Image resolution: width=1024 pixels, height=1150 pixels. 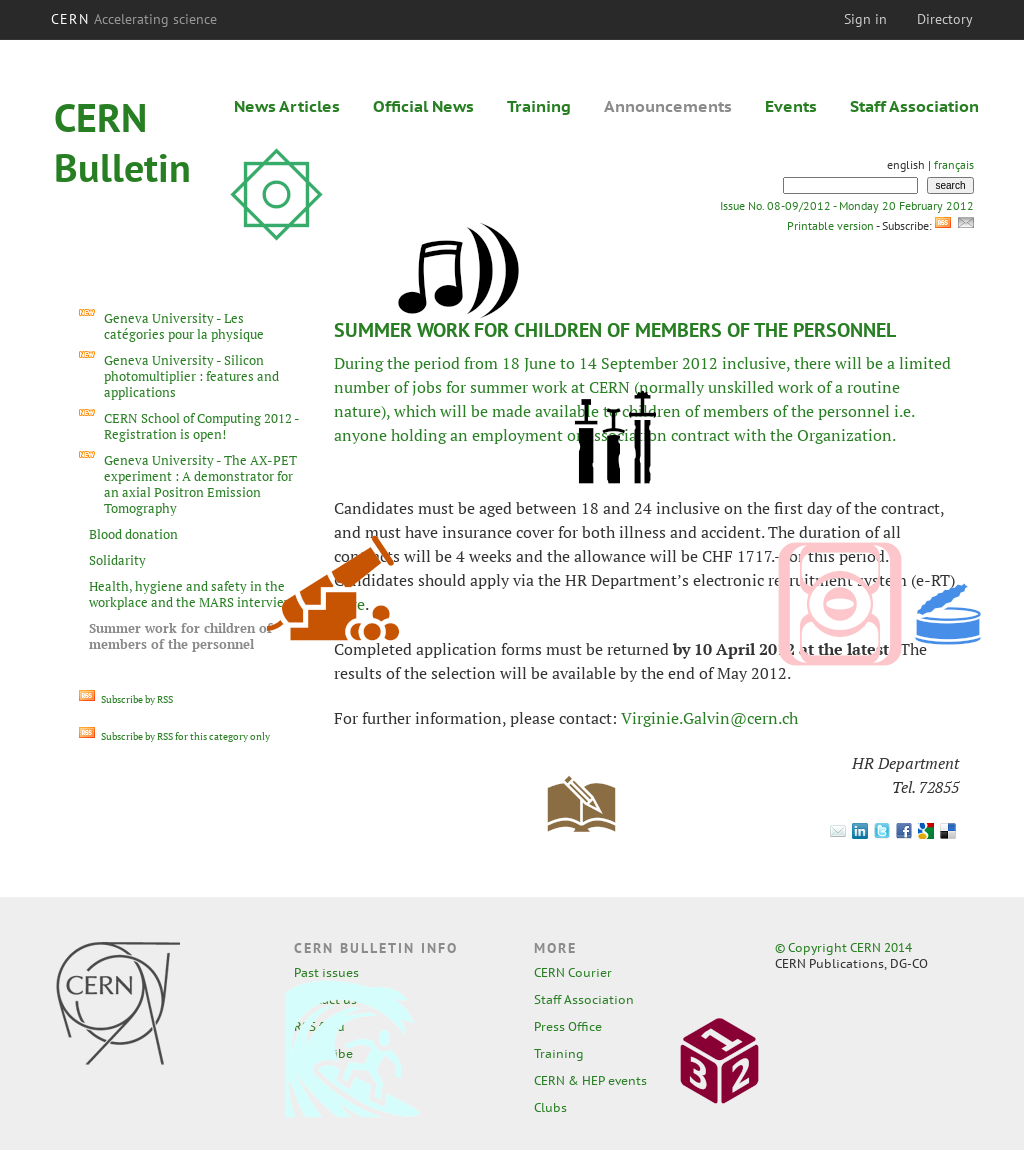 What do you see at coordinates (615, 435) in the screenshot?
I see `view the Sverd i Fjell monument landmark` at bounding box center [615, 435].